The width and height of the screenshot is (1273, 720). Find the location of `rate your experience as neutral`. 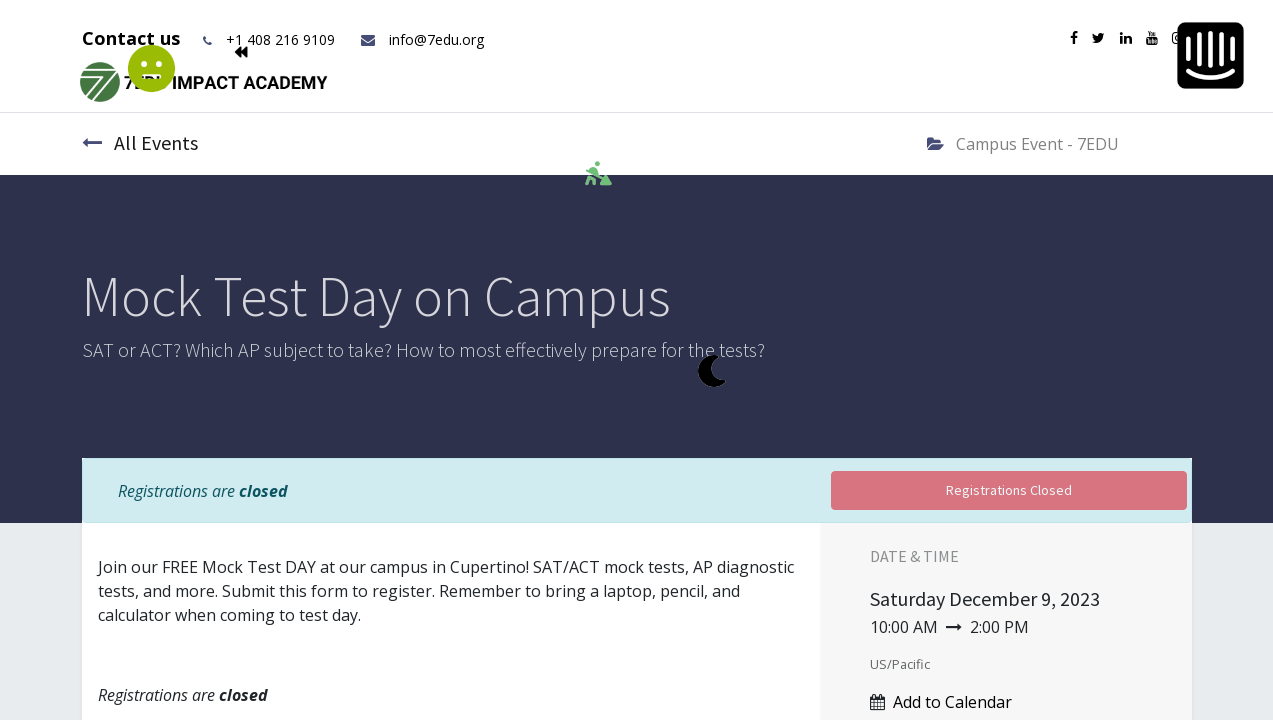

rate your experience as neutral is located at coordinates (151, 68).